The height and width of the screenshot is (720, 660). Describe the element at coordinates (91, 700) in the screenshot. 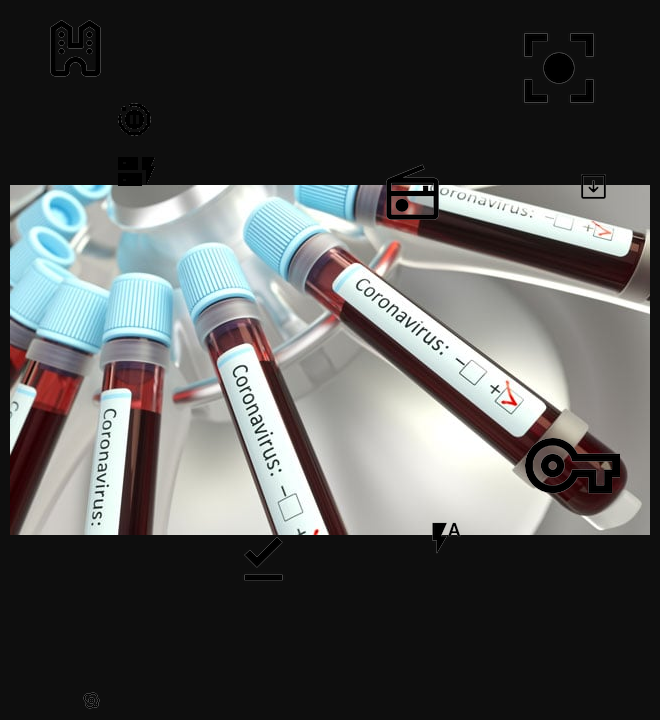

I see `access breakfast or brunch recipes` at that location.